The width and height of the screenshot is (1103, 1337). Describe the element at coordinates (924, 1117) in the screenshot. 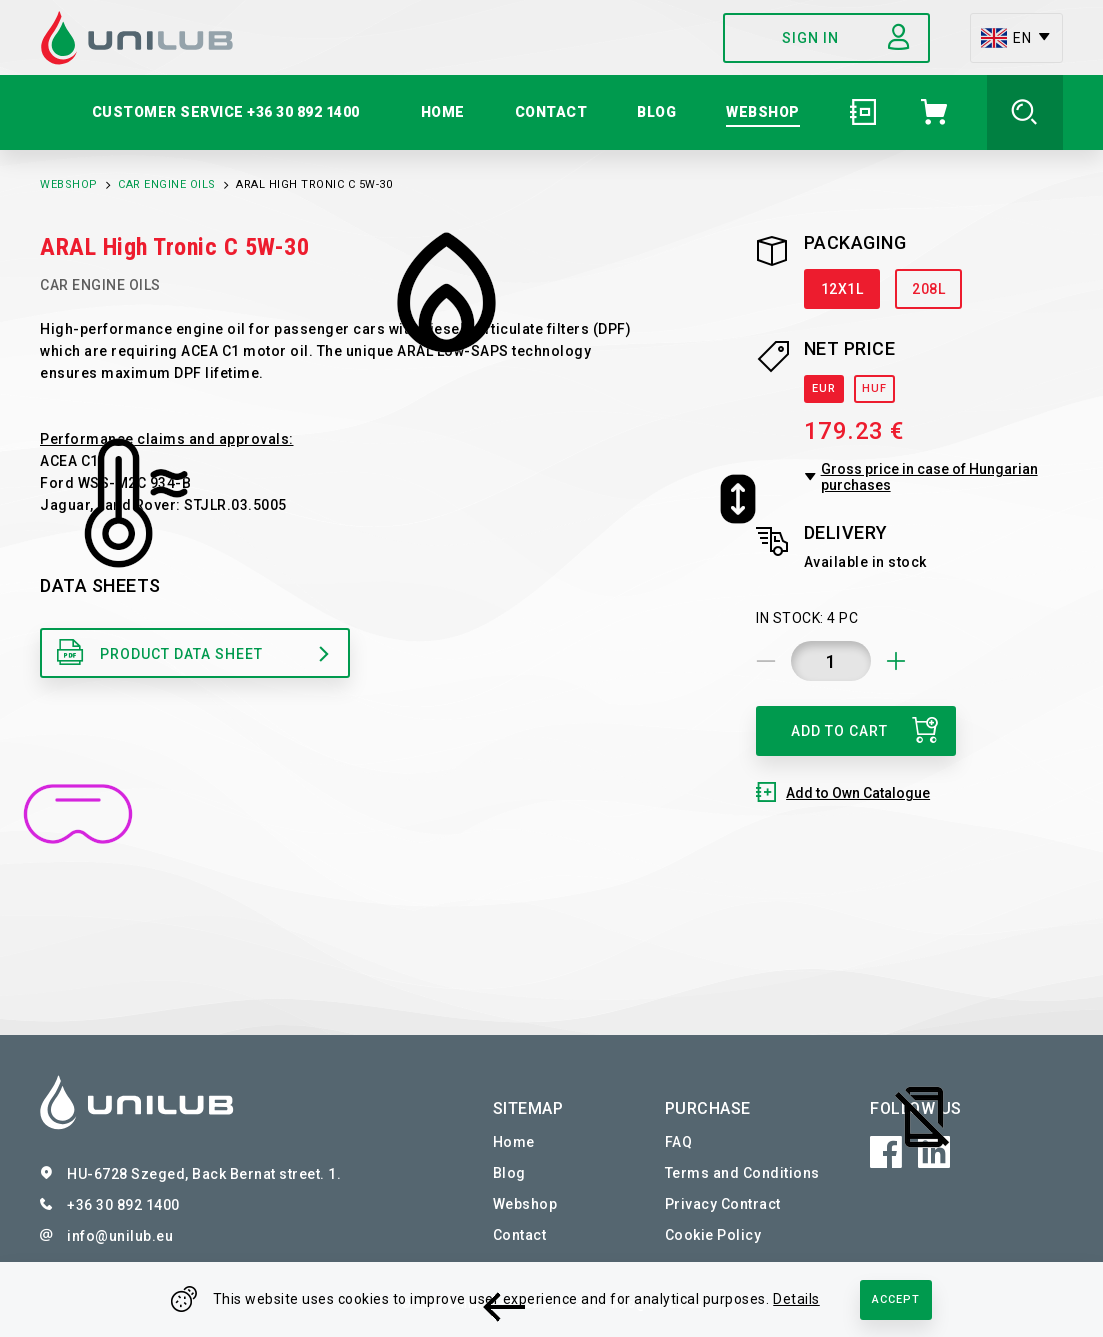

I see `no cell phone signal or service` at that location.